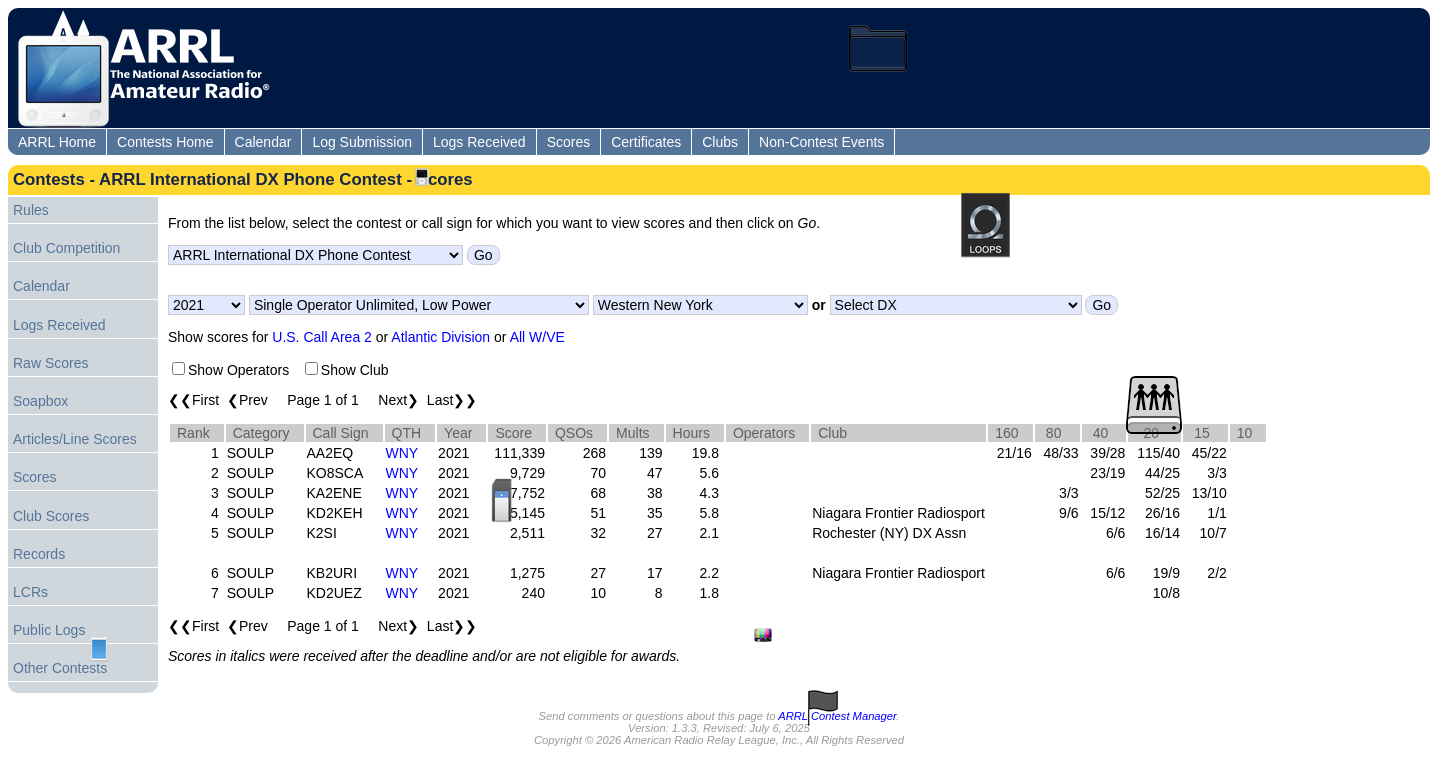  Describe the element at coordinates (763, 636) in the screenshot. I see `indicates media library is being generated or indexed` at that location.